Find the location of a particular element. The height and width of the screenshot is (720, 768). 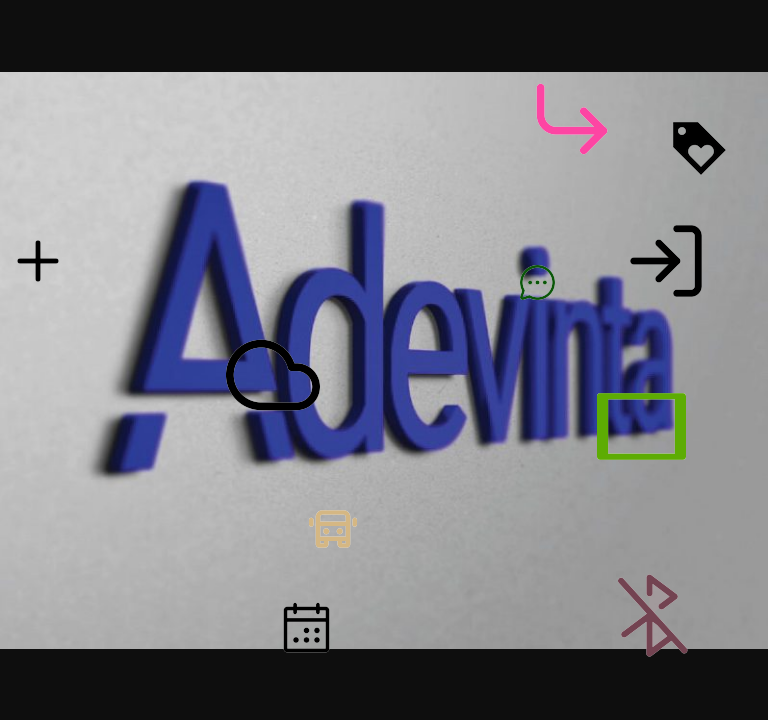

log in to your account is located at coordinates (666, 261).